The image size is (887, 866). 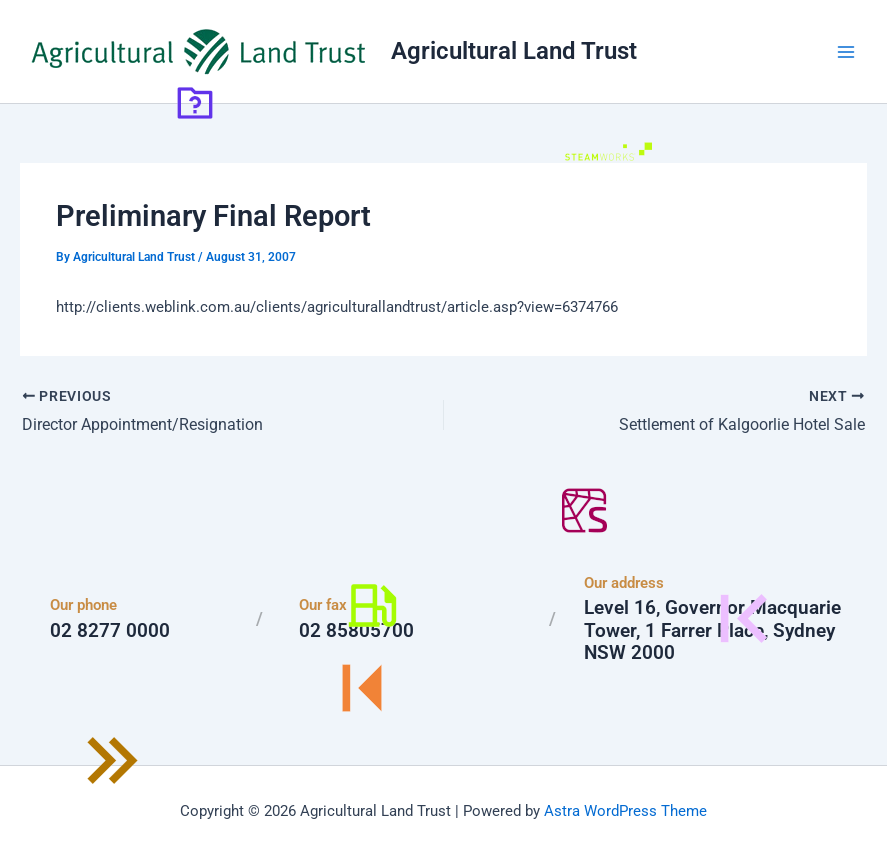 What do you see at coordinates (740, 618) in the screenshot?
I see `skip to previous track` at bounding box center [740, 618].